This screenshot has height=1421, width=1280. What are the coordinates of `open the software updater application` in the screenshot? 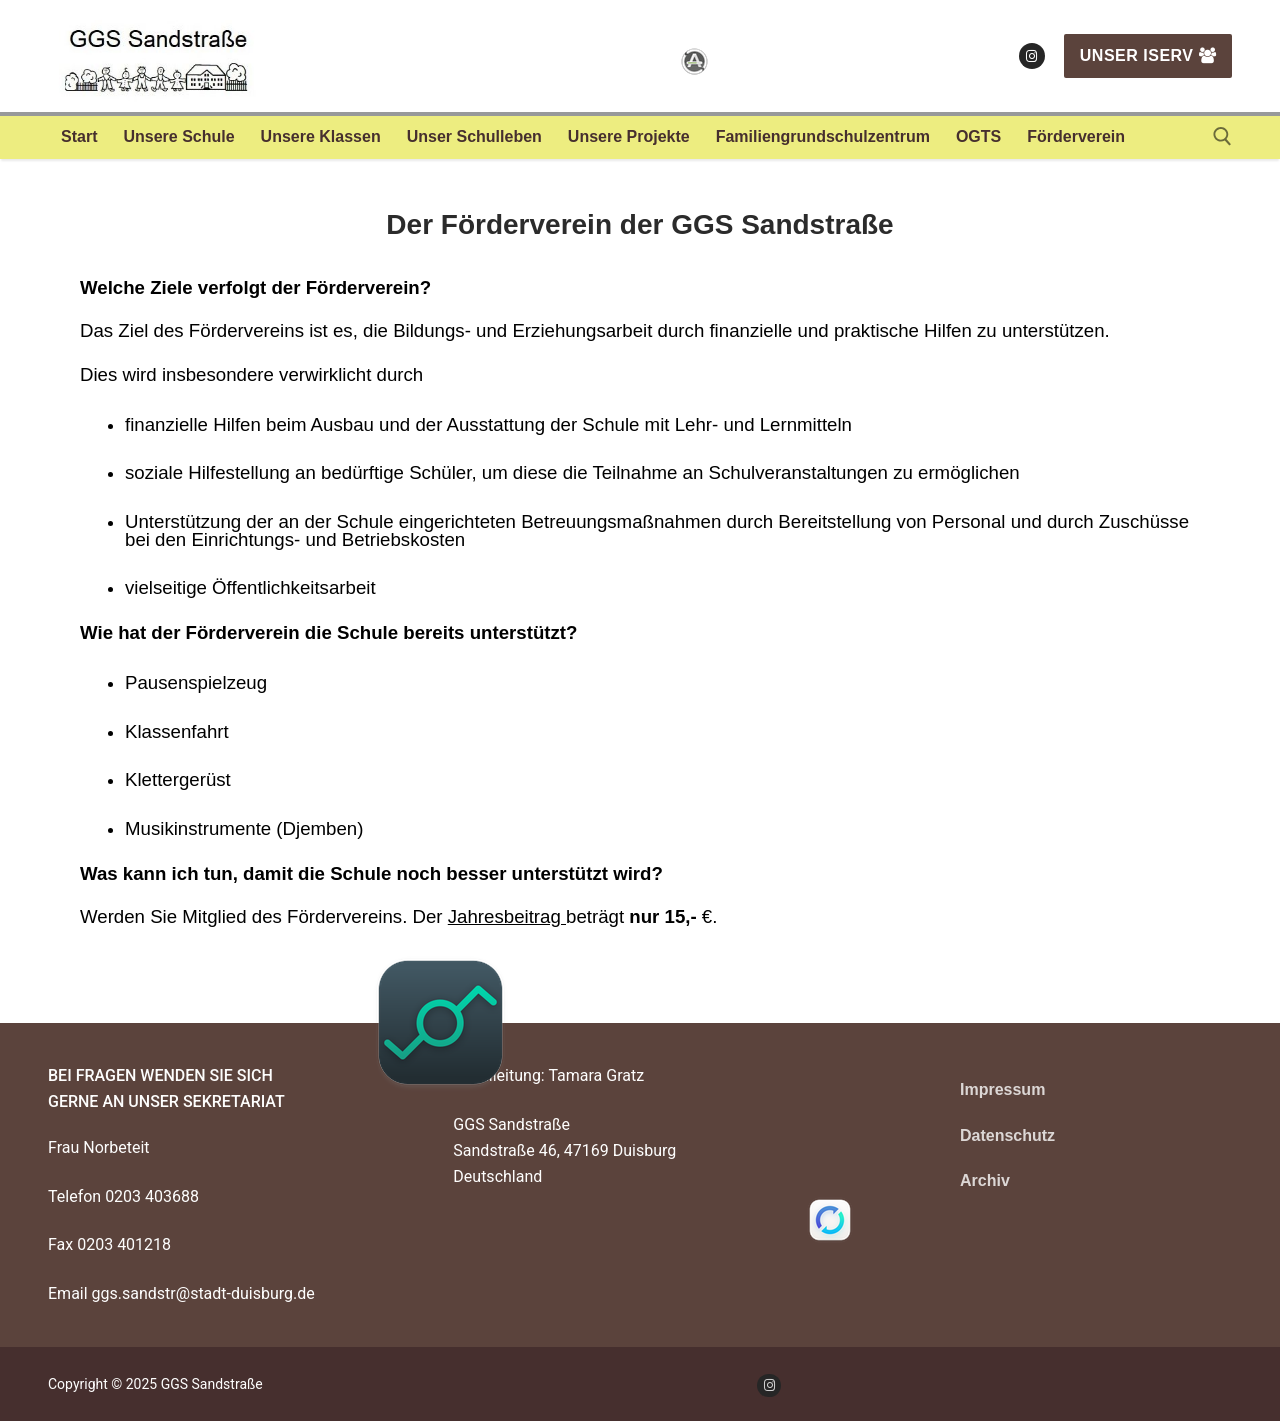 It's located at (694, 61).